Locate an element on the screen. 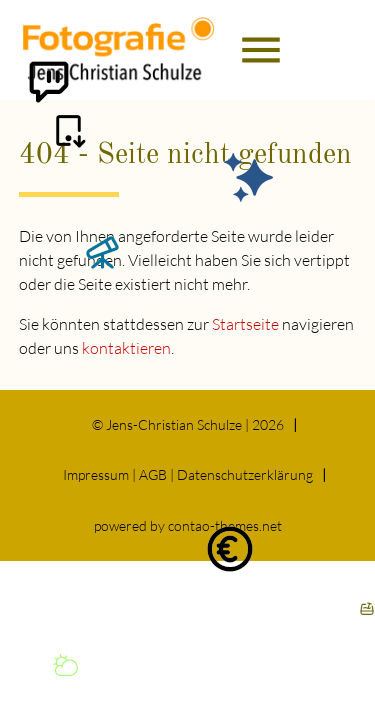 The height and width of the screenshot is (720, 375). indicates AI-generated or enhanced content is located at coordinates (248, 177).